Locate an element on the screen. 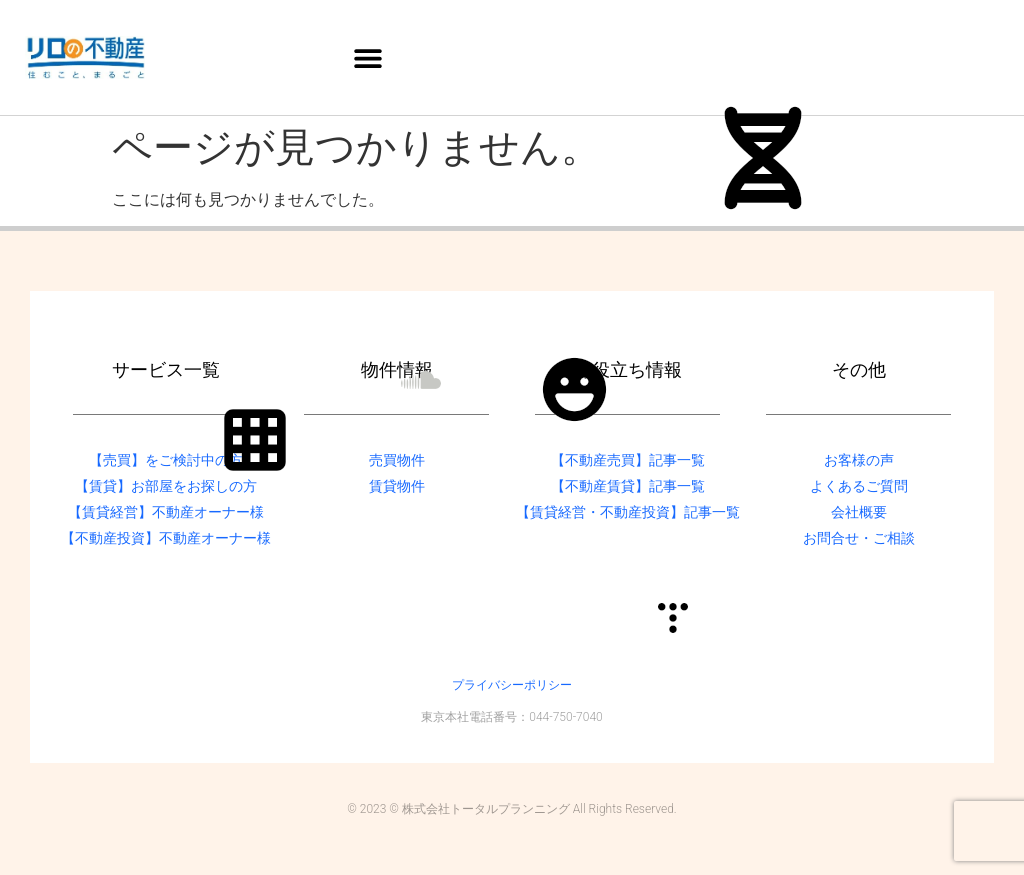 The height and width of the screenshot is (875, 1024). react with a laugh emoji is located at coordinates (574, 389).